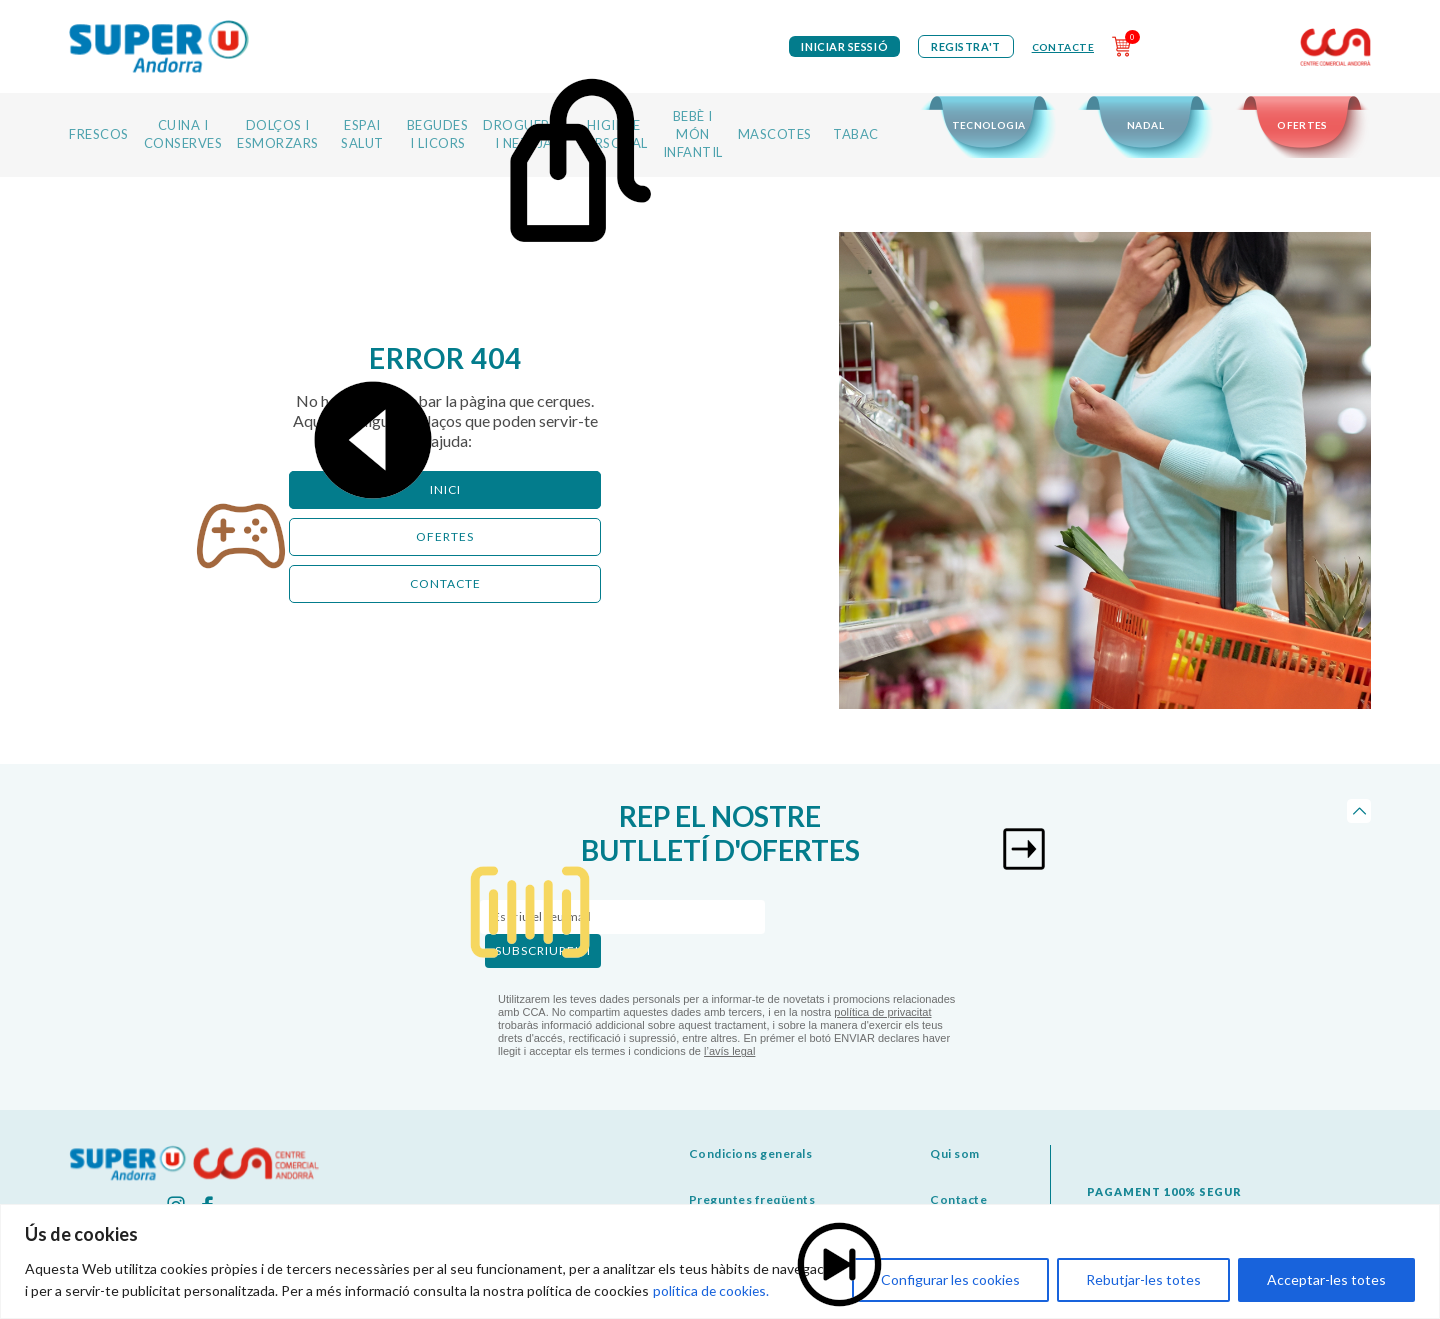 The image size is (1440, 1319). What do you see at coordinates (373, 440) in the screenshot?
I see `go back to the previous screen` at bounding box center [373, 440].